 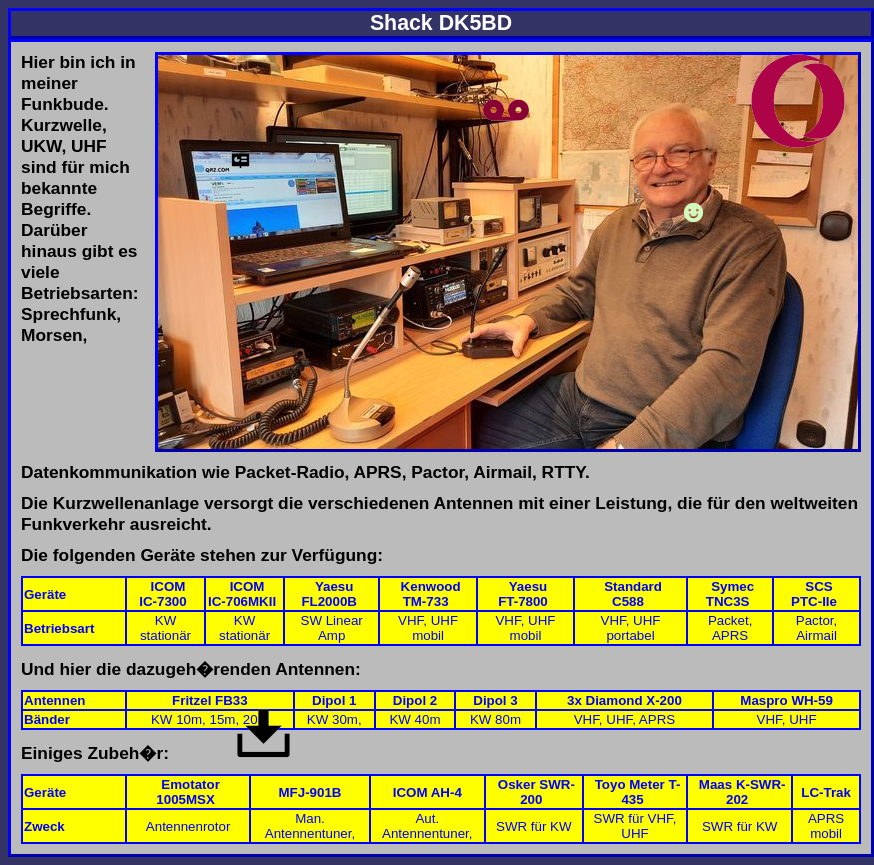 What do you see at coordinates (798, 101) in the screenshot?
I see `open opera browser` at bounding box center [798, 101].